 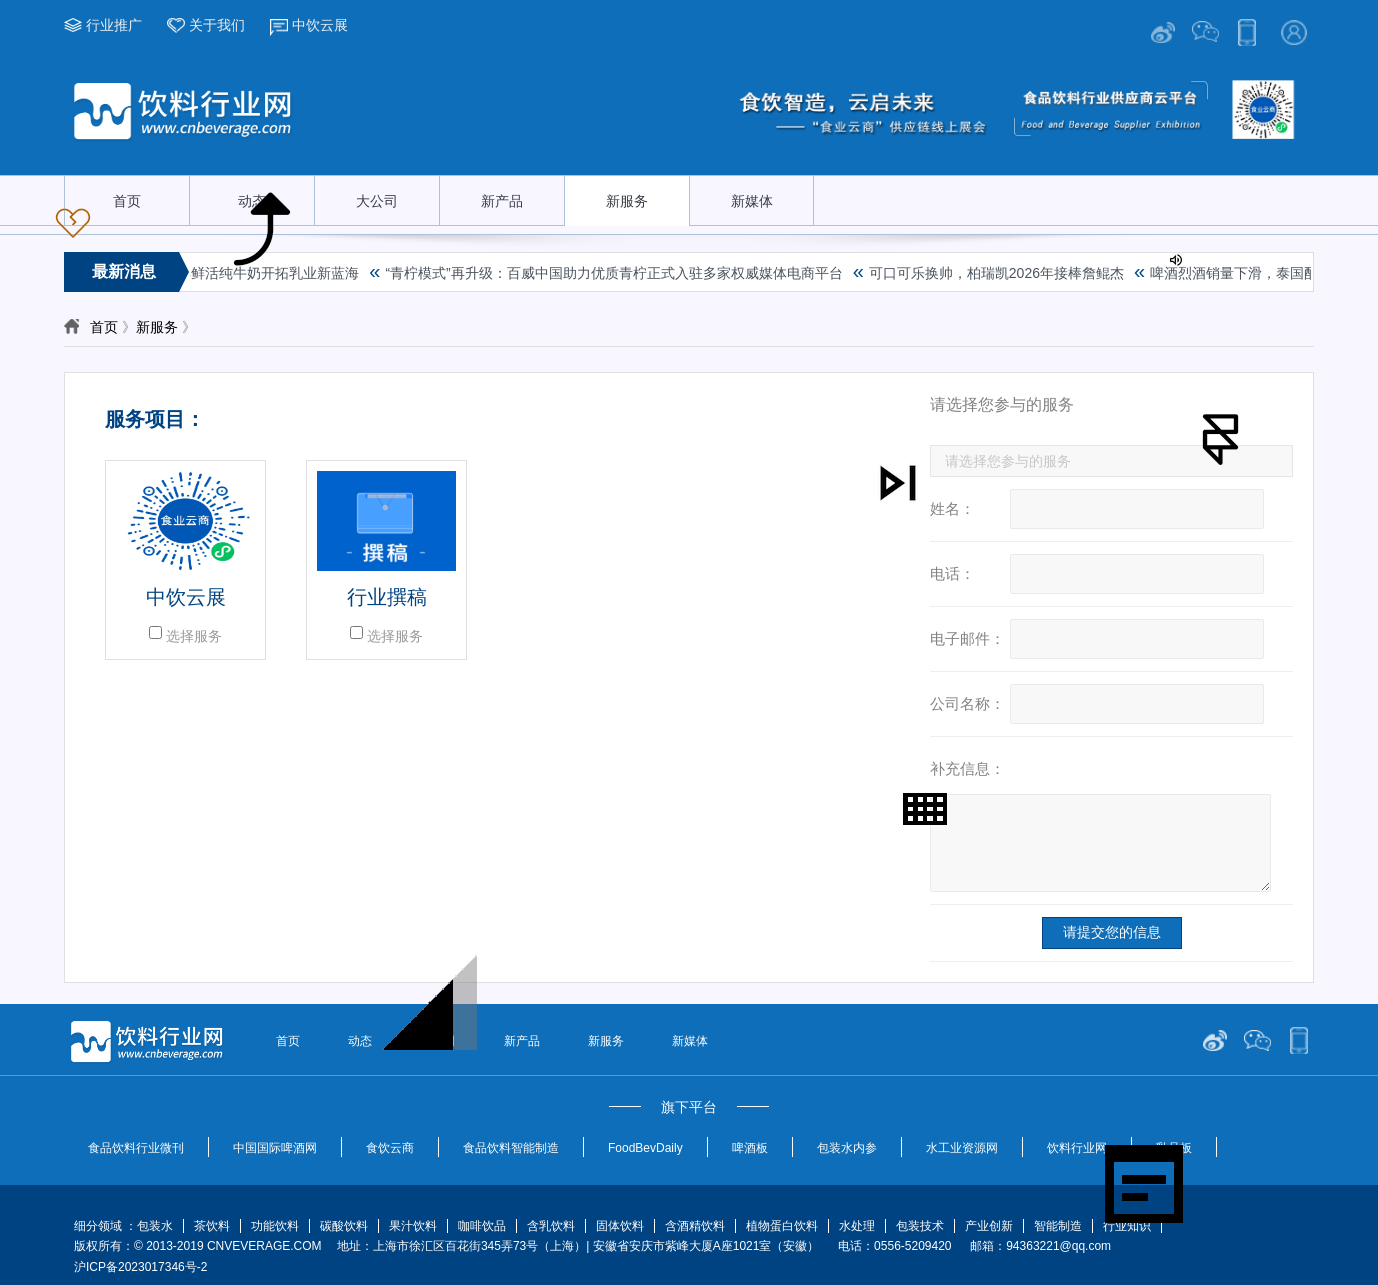 I want to click on open rich text editor, so click(x=1144, y=1184).